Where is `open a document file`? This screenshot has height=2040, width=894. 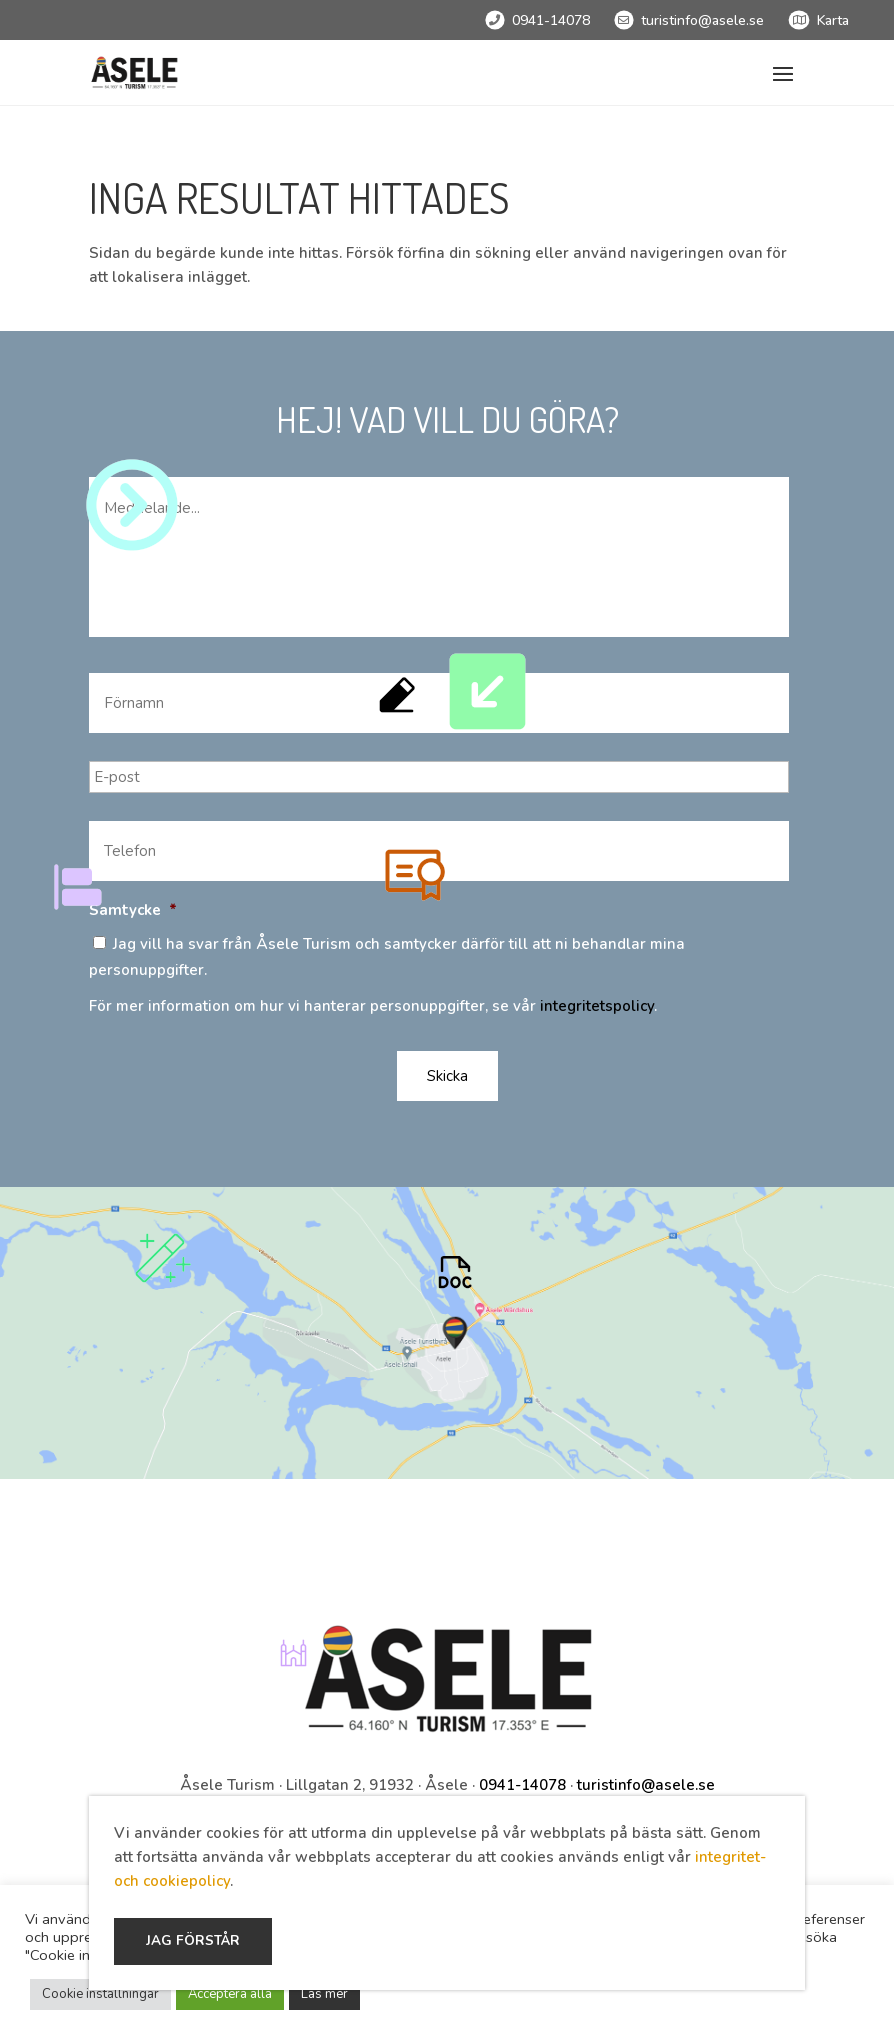
open a document file is located at coordinates (455, 1273).